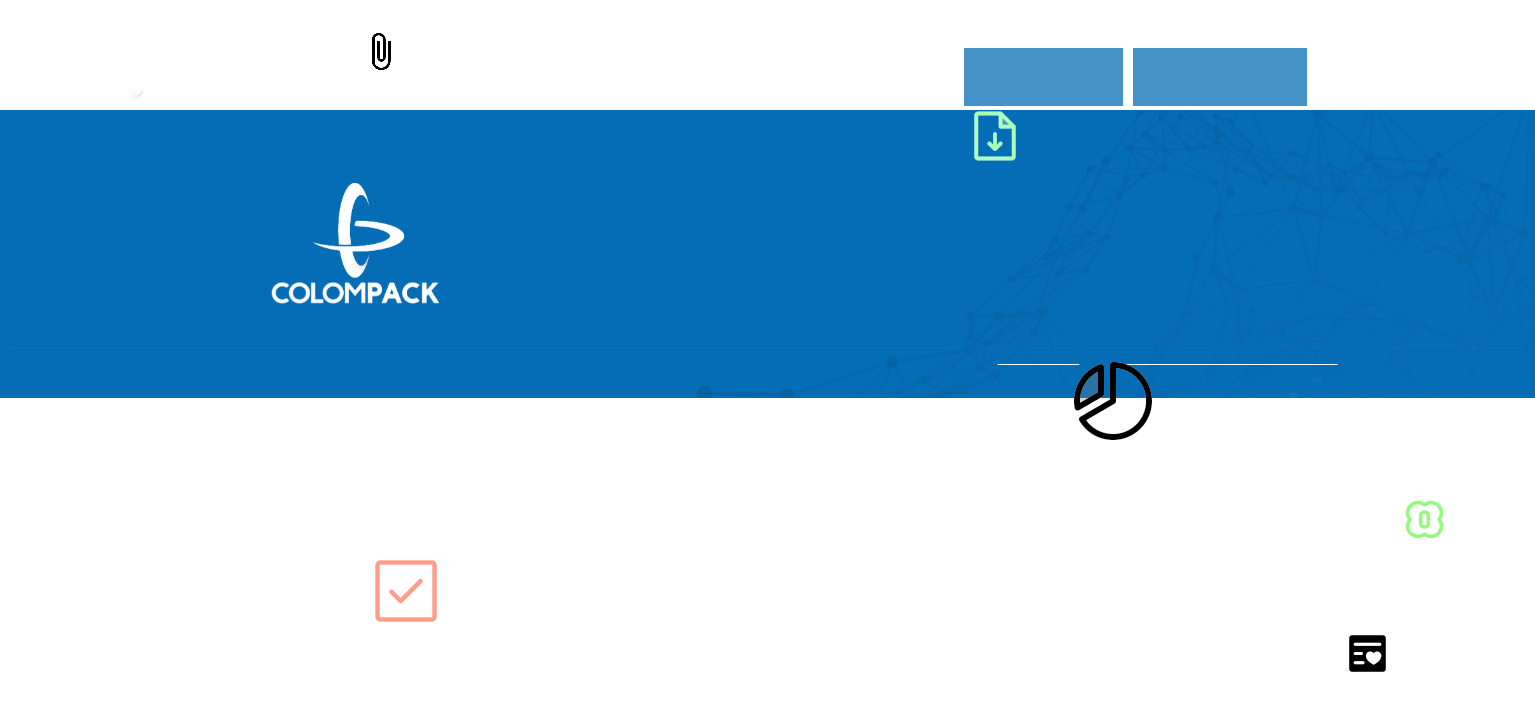  Describe the element at coordinates (1367, 653) in the screenshot. I see `view your favorites list` at that location.